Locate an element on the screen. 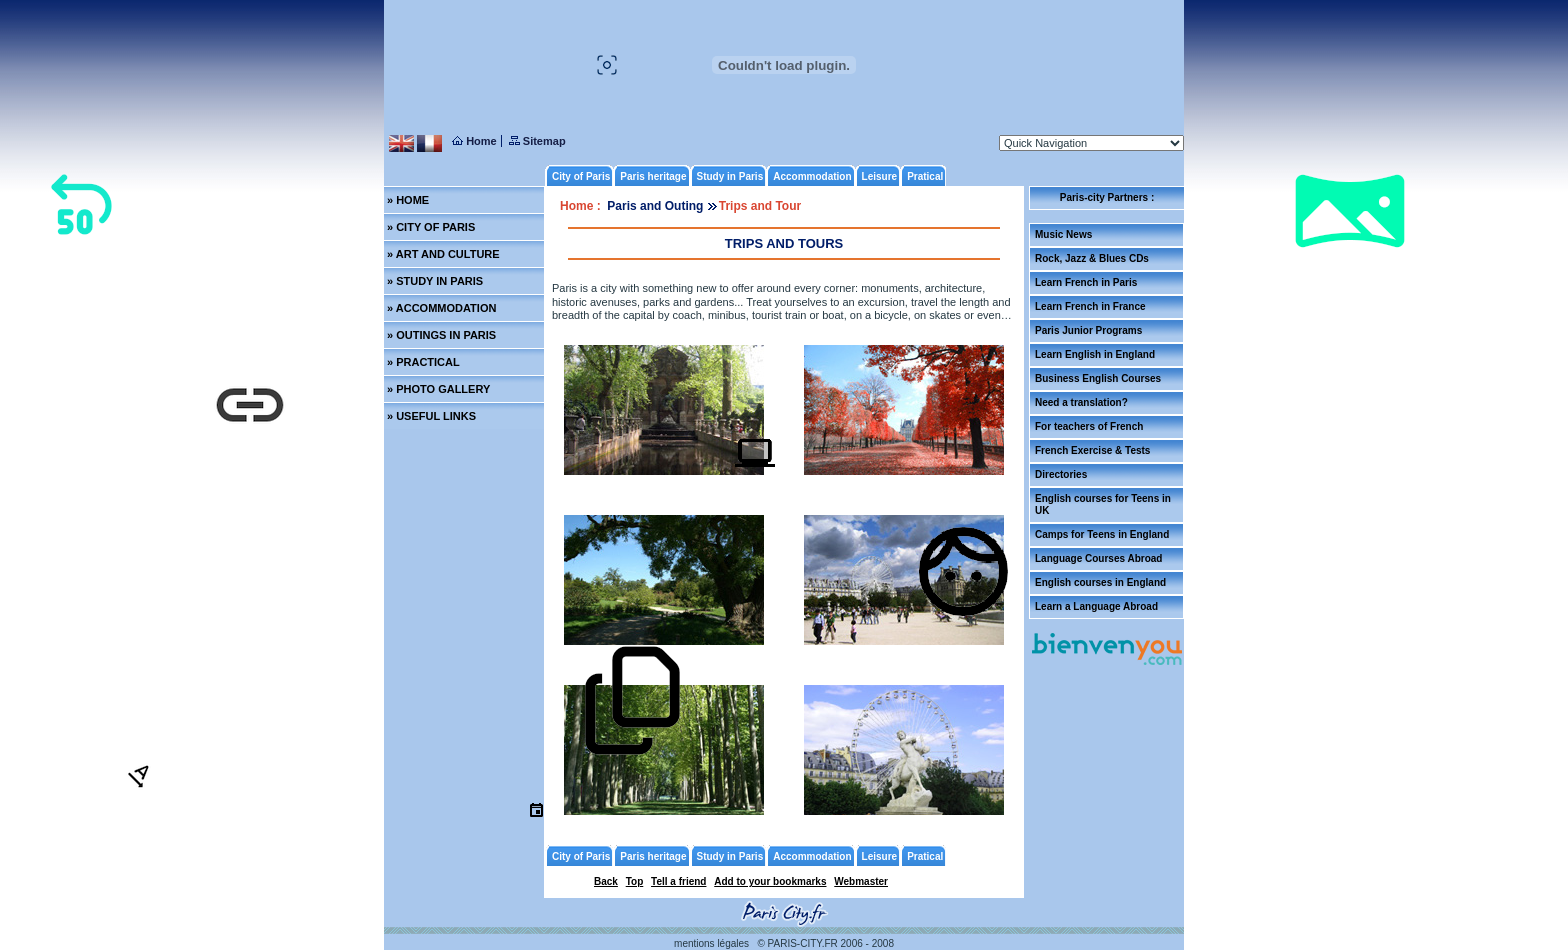  copy or share a link is located at coordinates (250, 405).